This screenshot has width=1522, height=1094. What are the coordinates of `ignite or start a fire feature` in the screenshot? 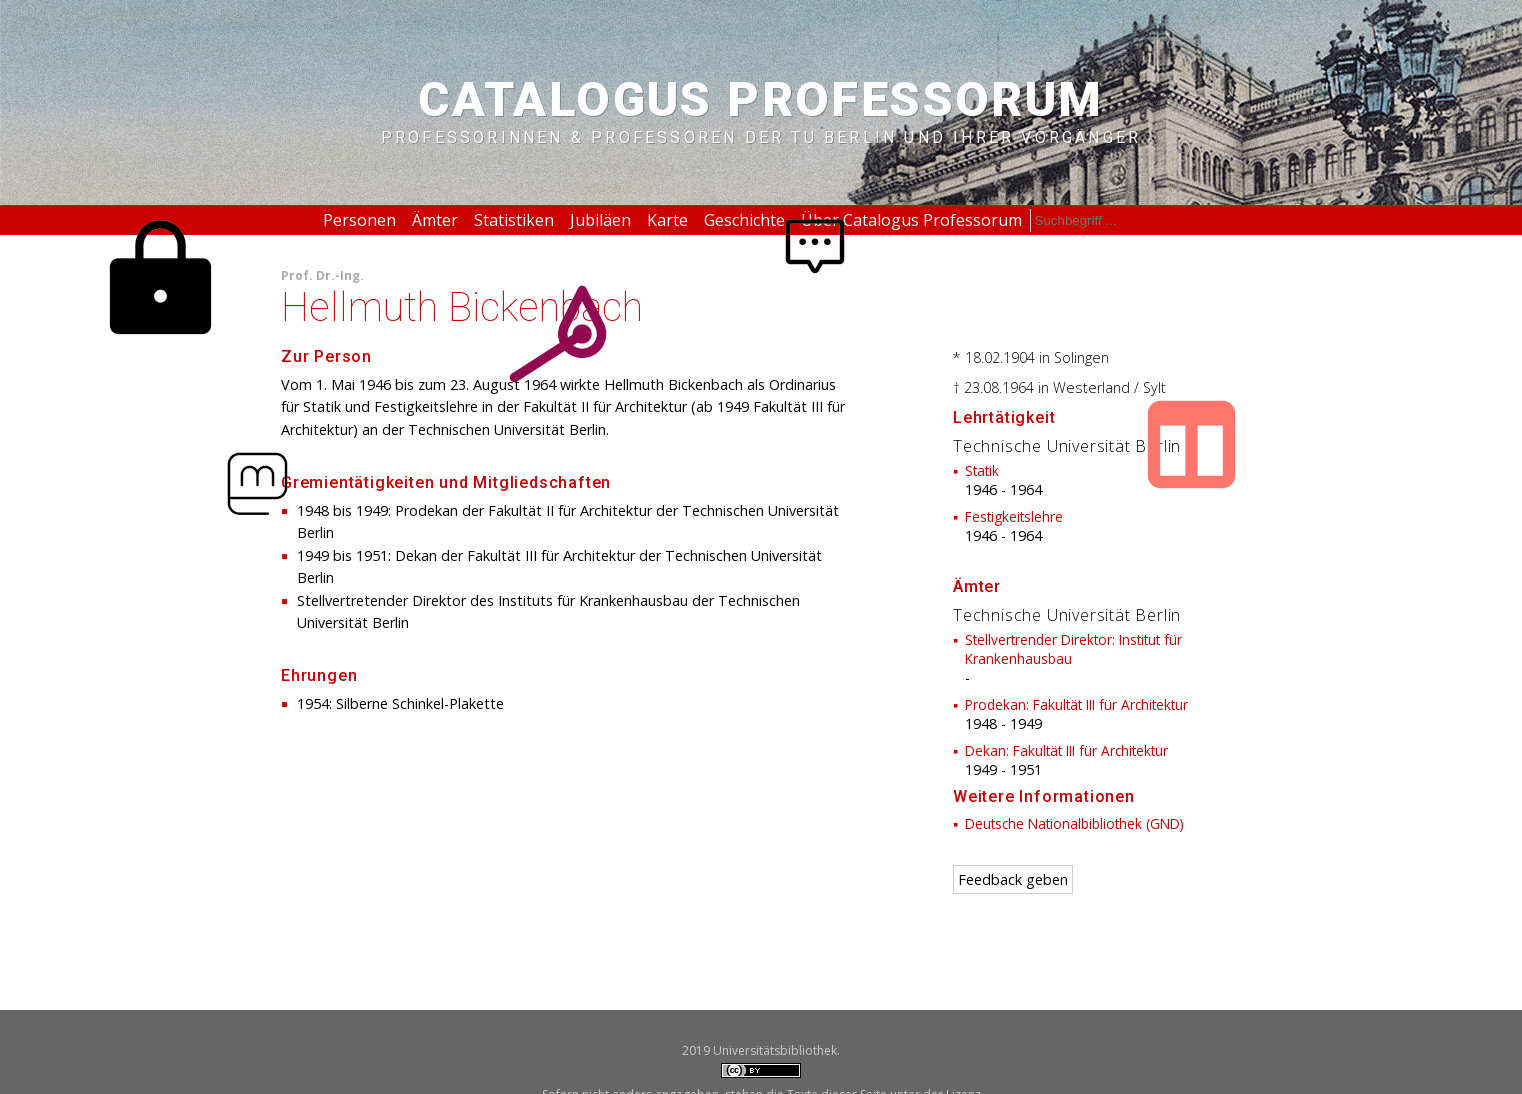 It's located at (558, 334).